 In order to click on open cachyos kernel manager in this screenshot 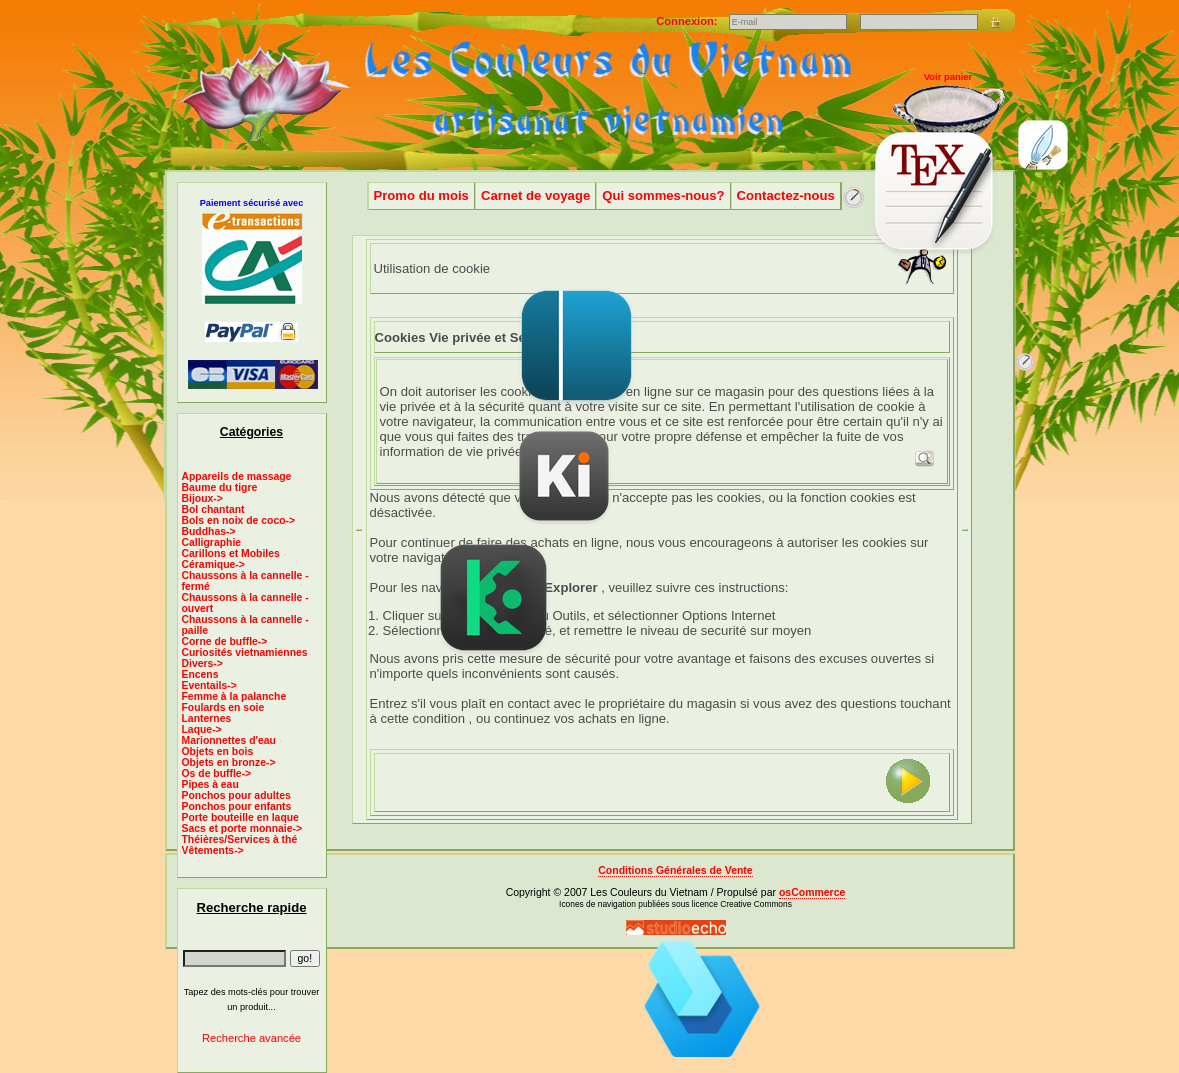, I will do `click(493, 597)`.